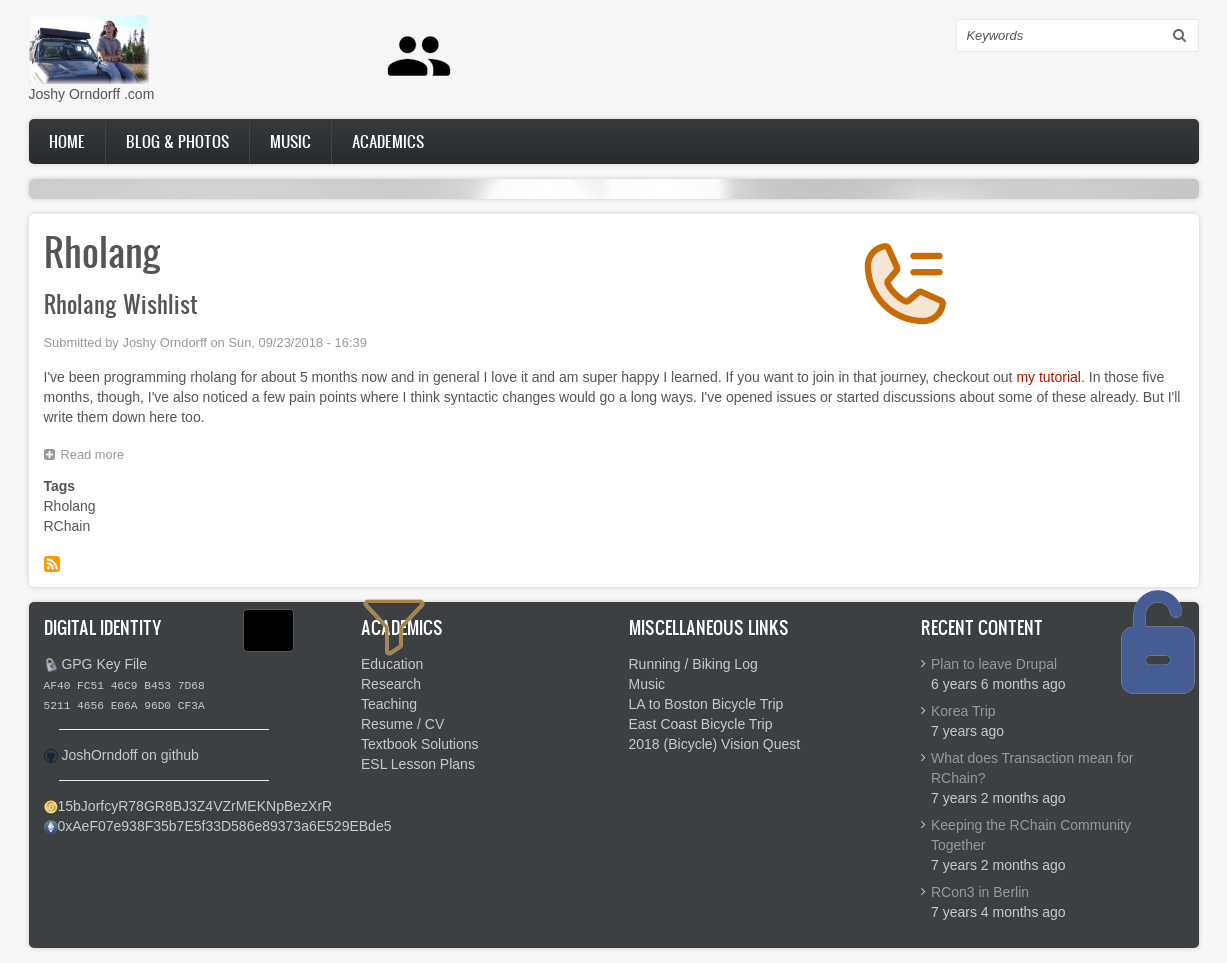 The image size is (1227, 963). I want to click on filter or sort content, so click(394, 625).